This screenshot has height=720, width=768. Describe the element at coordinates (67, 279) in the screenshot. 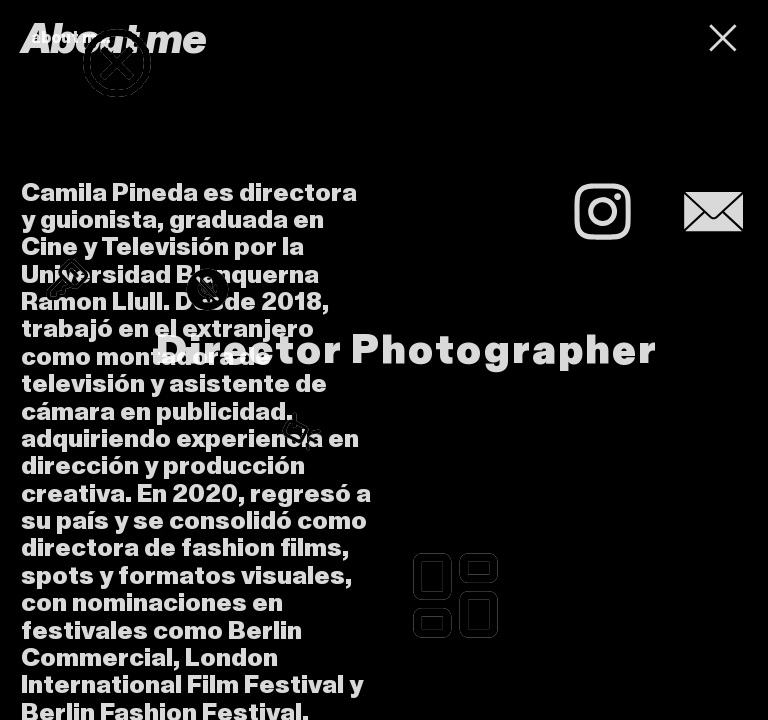

I see `access security or authentication settings` at that location.